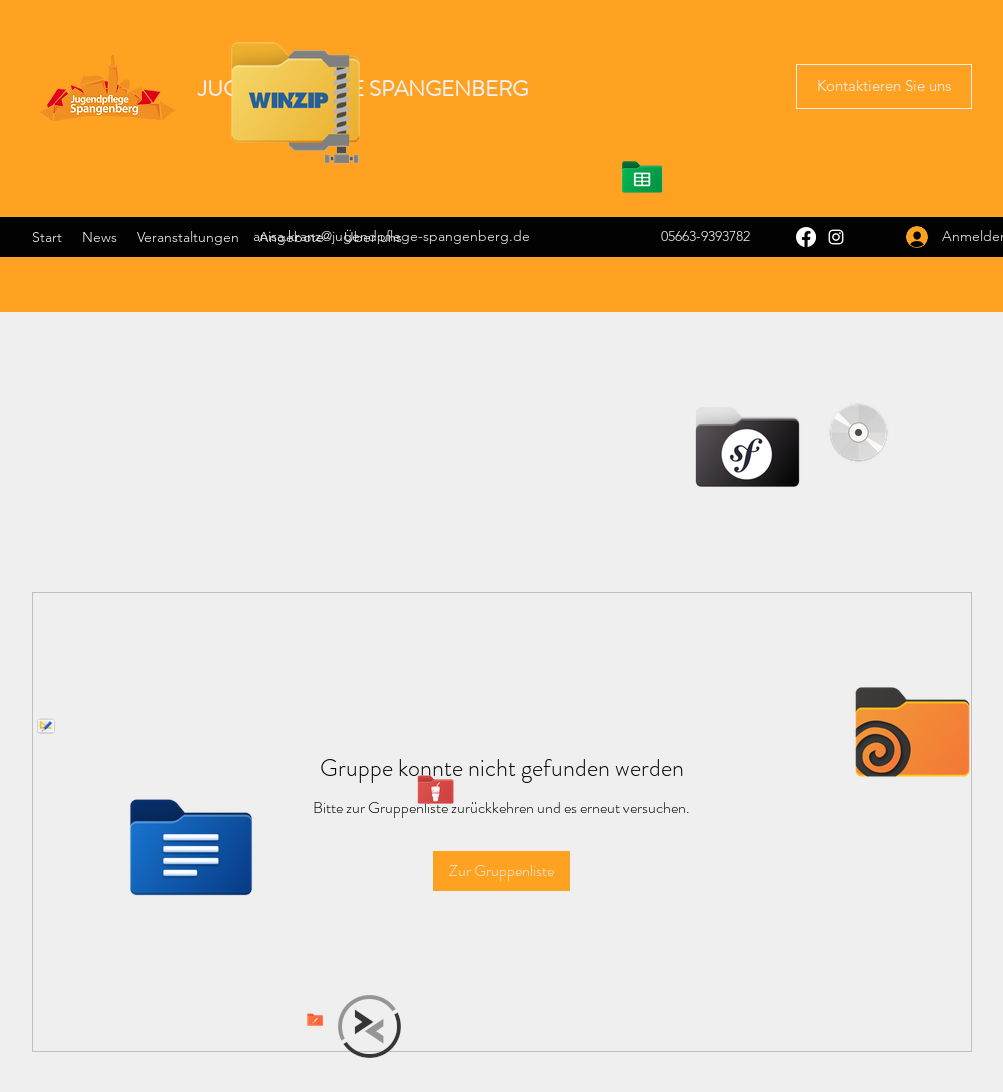 The width and height of the screenshot is (1003, 1092). I want to click on open folder containing Google Sheets files, so click(642, 178).